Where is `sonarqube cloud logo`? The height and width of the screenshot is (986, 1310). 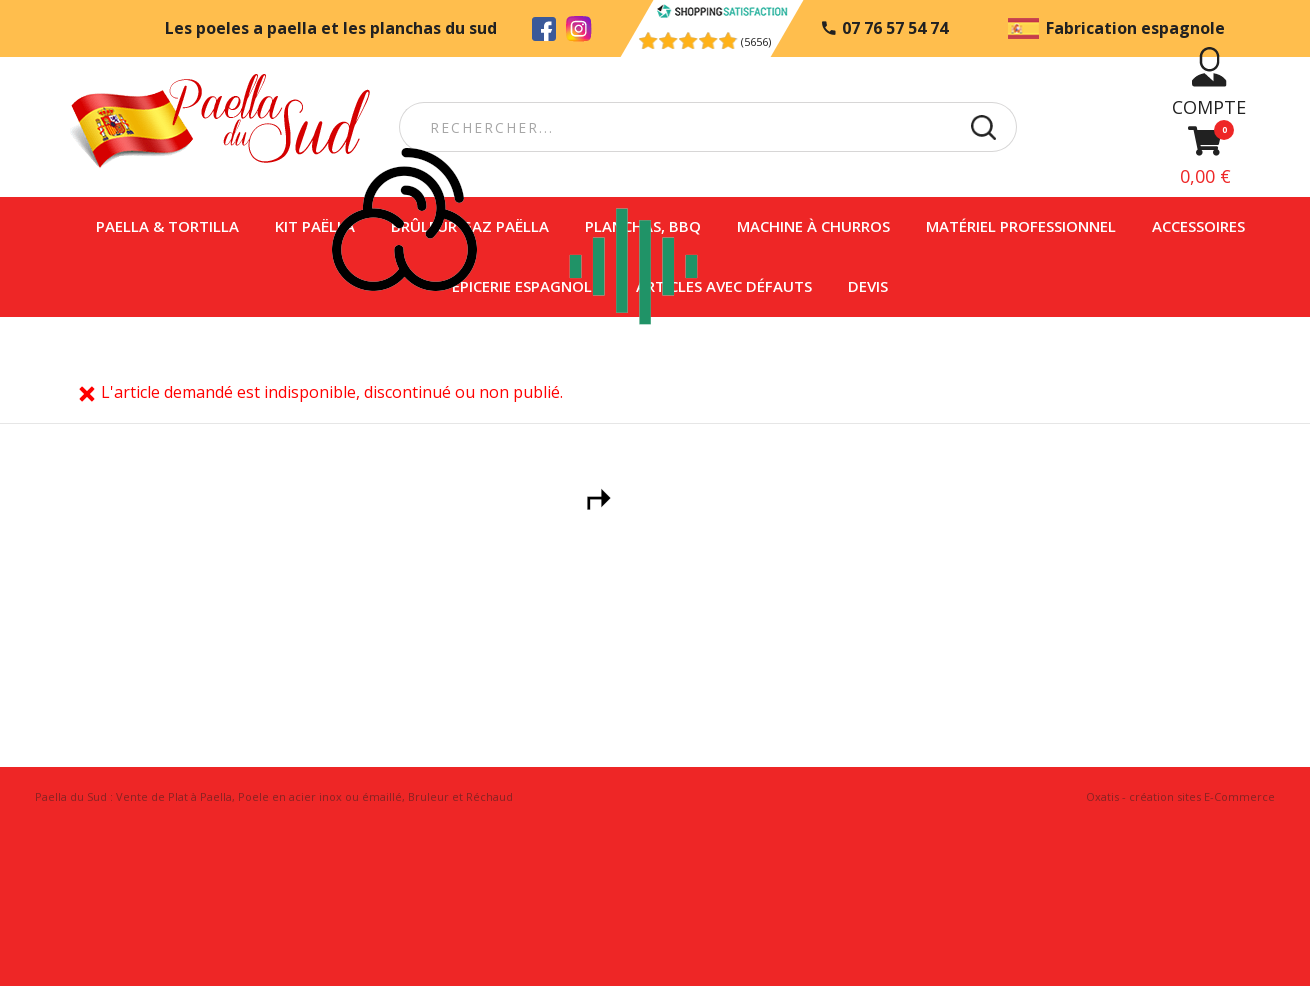
sonarqube cloud logo is located at coordinates (404, 219).